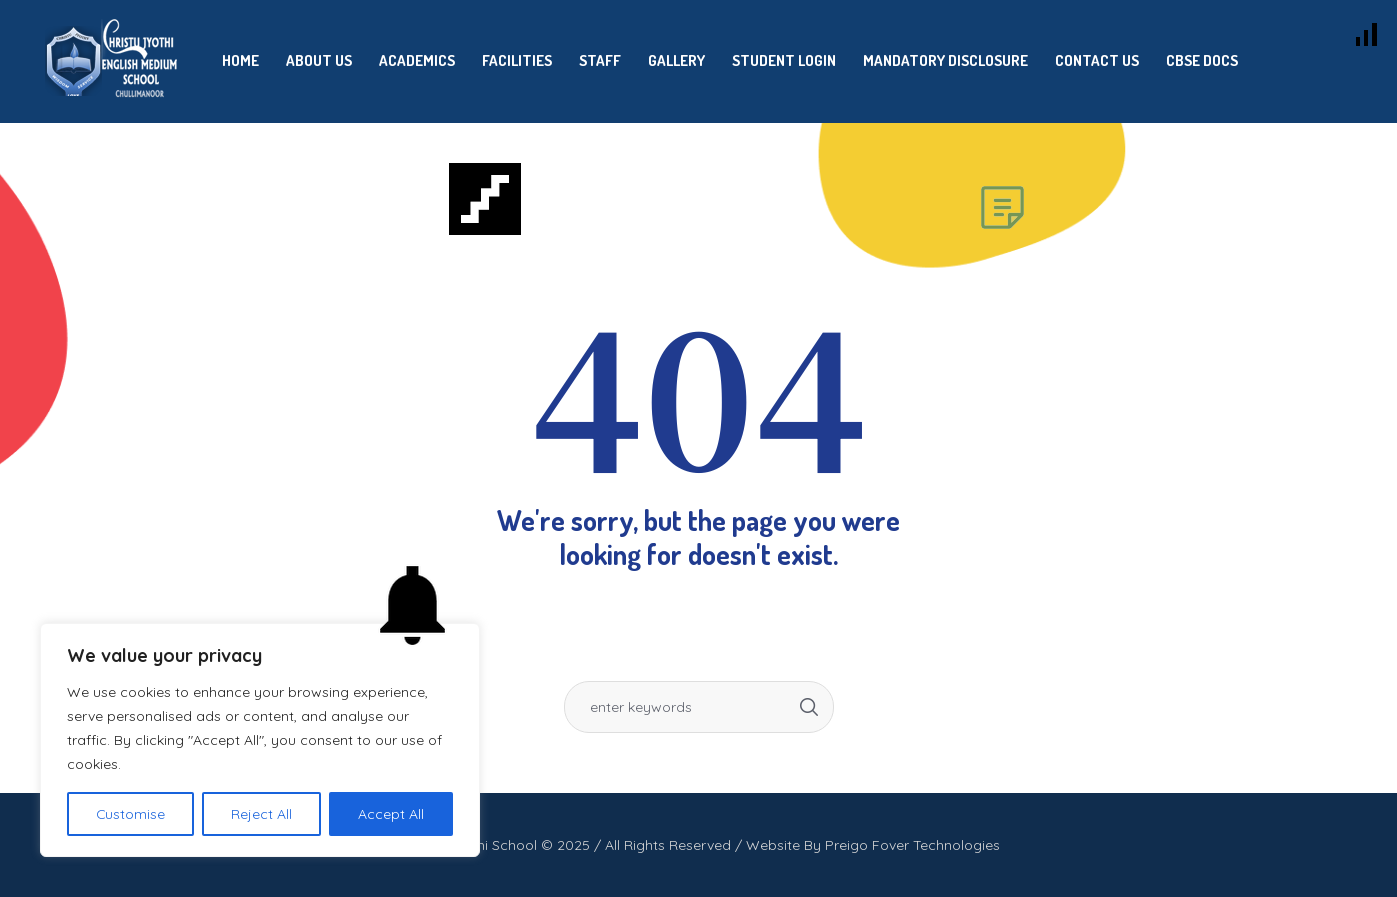  I want to click on create a new note, so click(1002, 207).